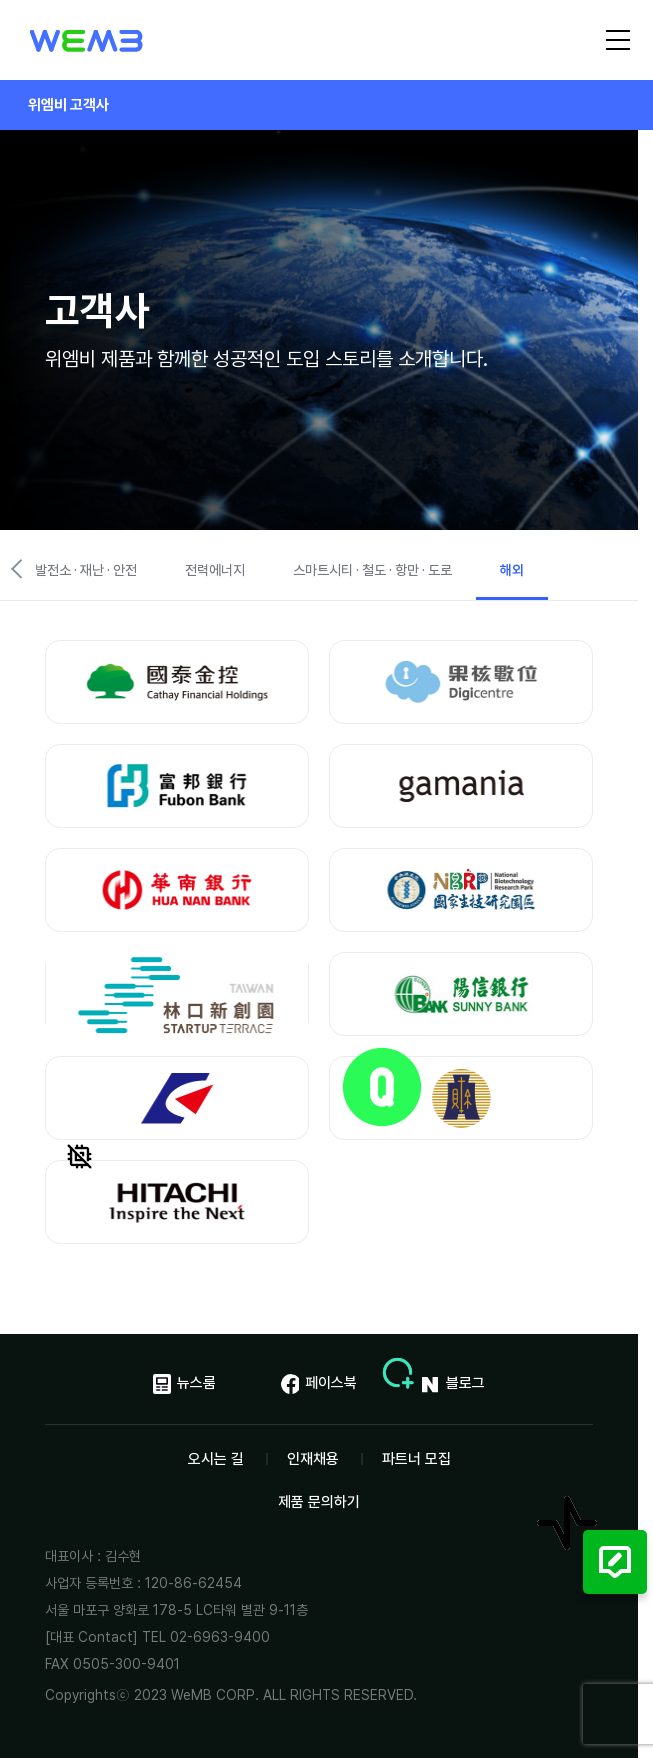 Image resolution: width=653 pixels, height=1758 pixels. What do you see at coordinates (79, 1156) in the screenshot?
I see `indicates processor or CPU is disabled` at bounding box center [79, 1156].